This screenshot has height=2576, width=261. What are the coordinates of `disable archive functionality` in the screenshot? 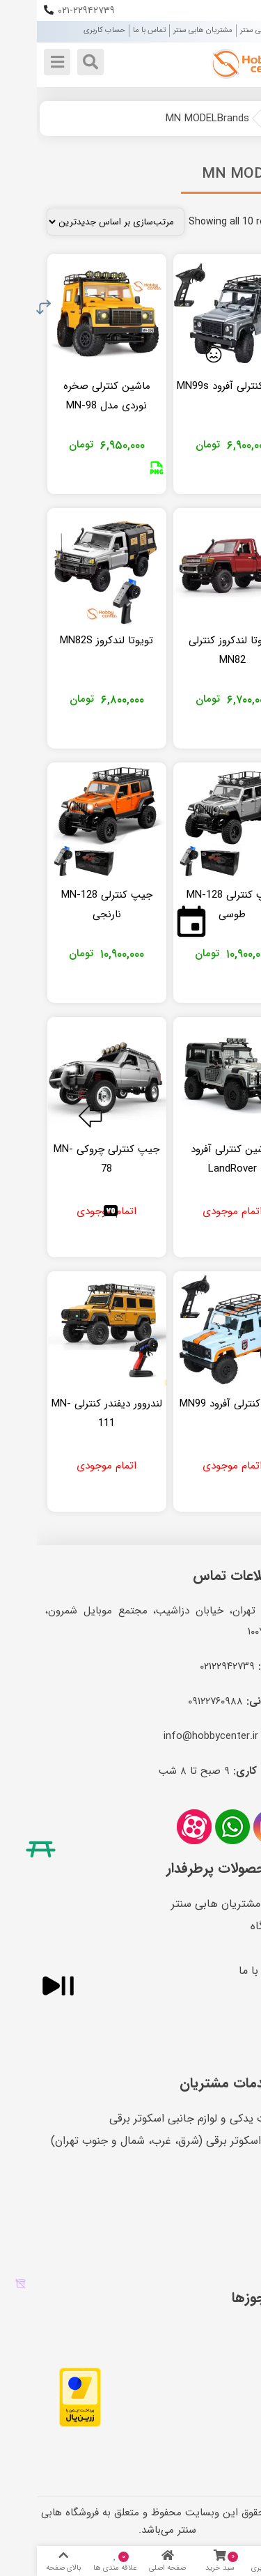 It's located at (20, 2283).